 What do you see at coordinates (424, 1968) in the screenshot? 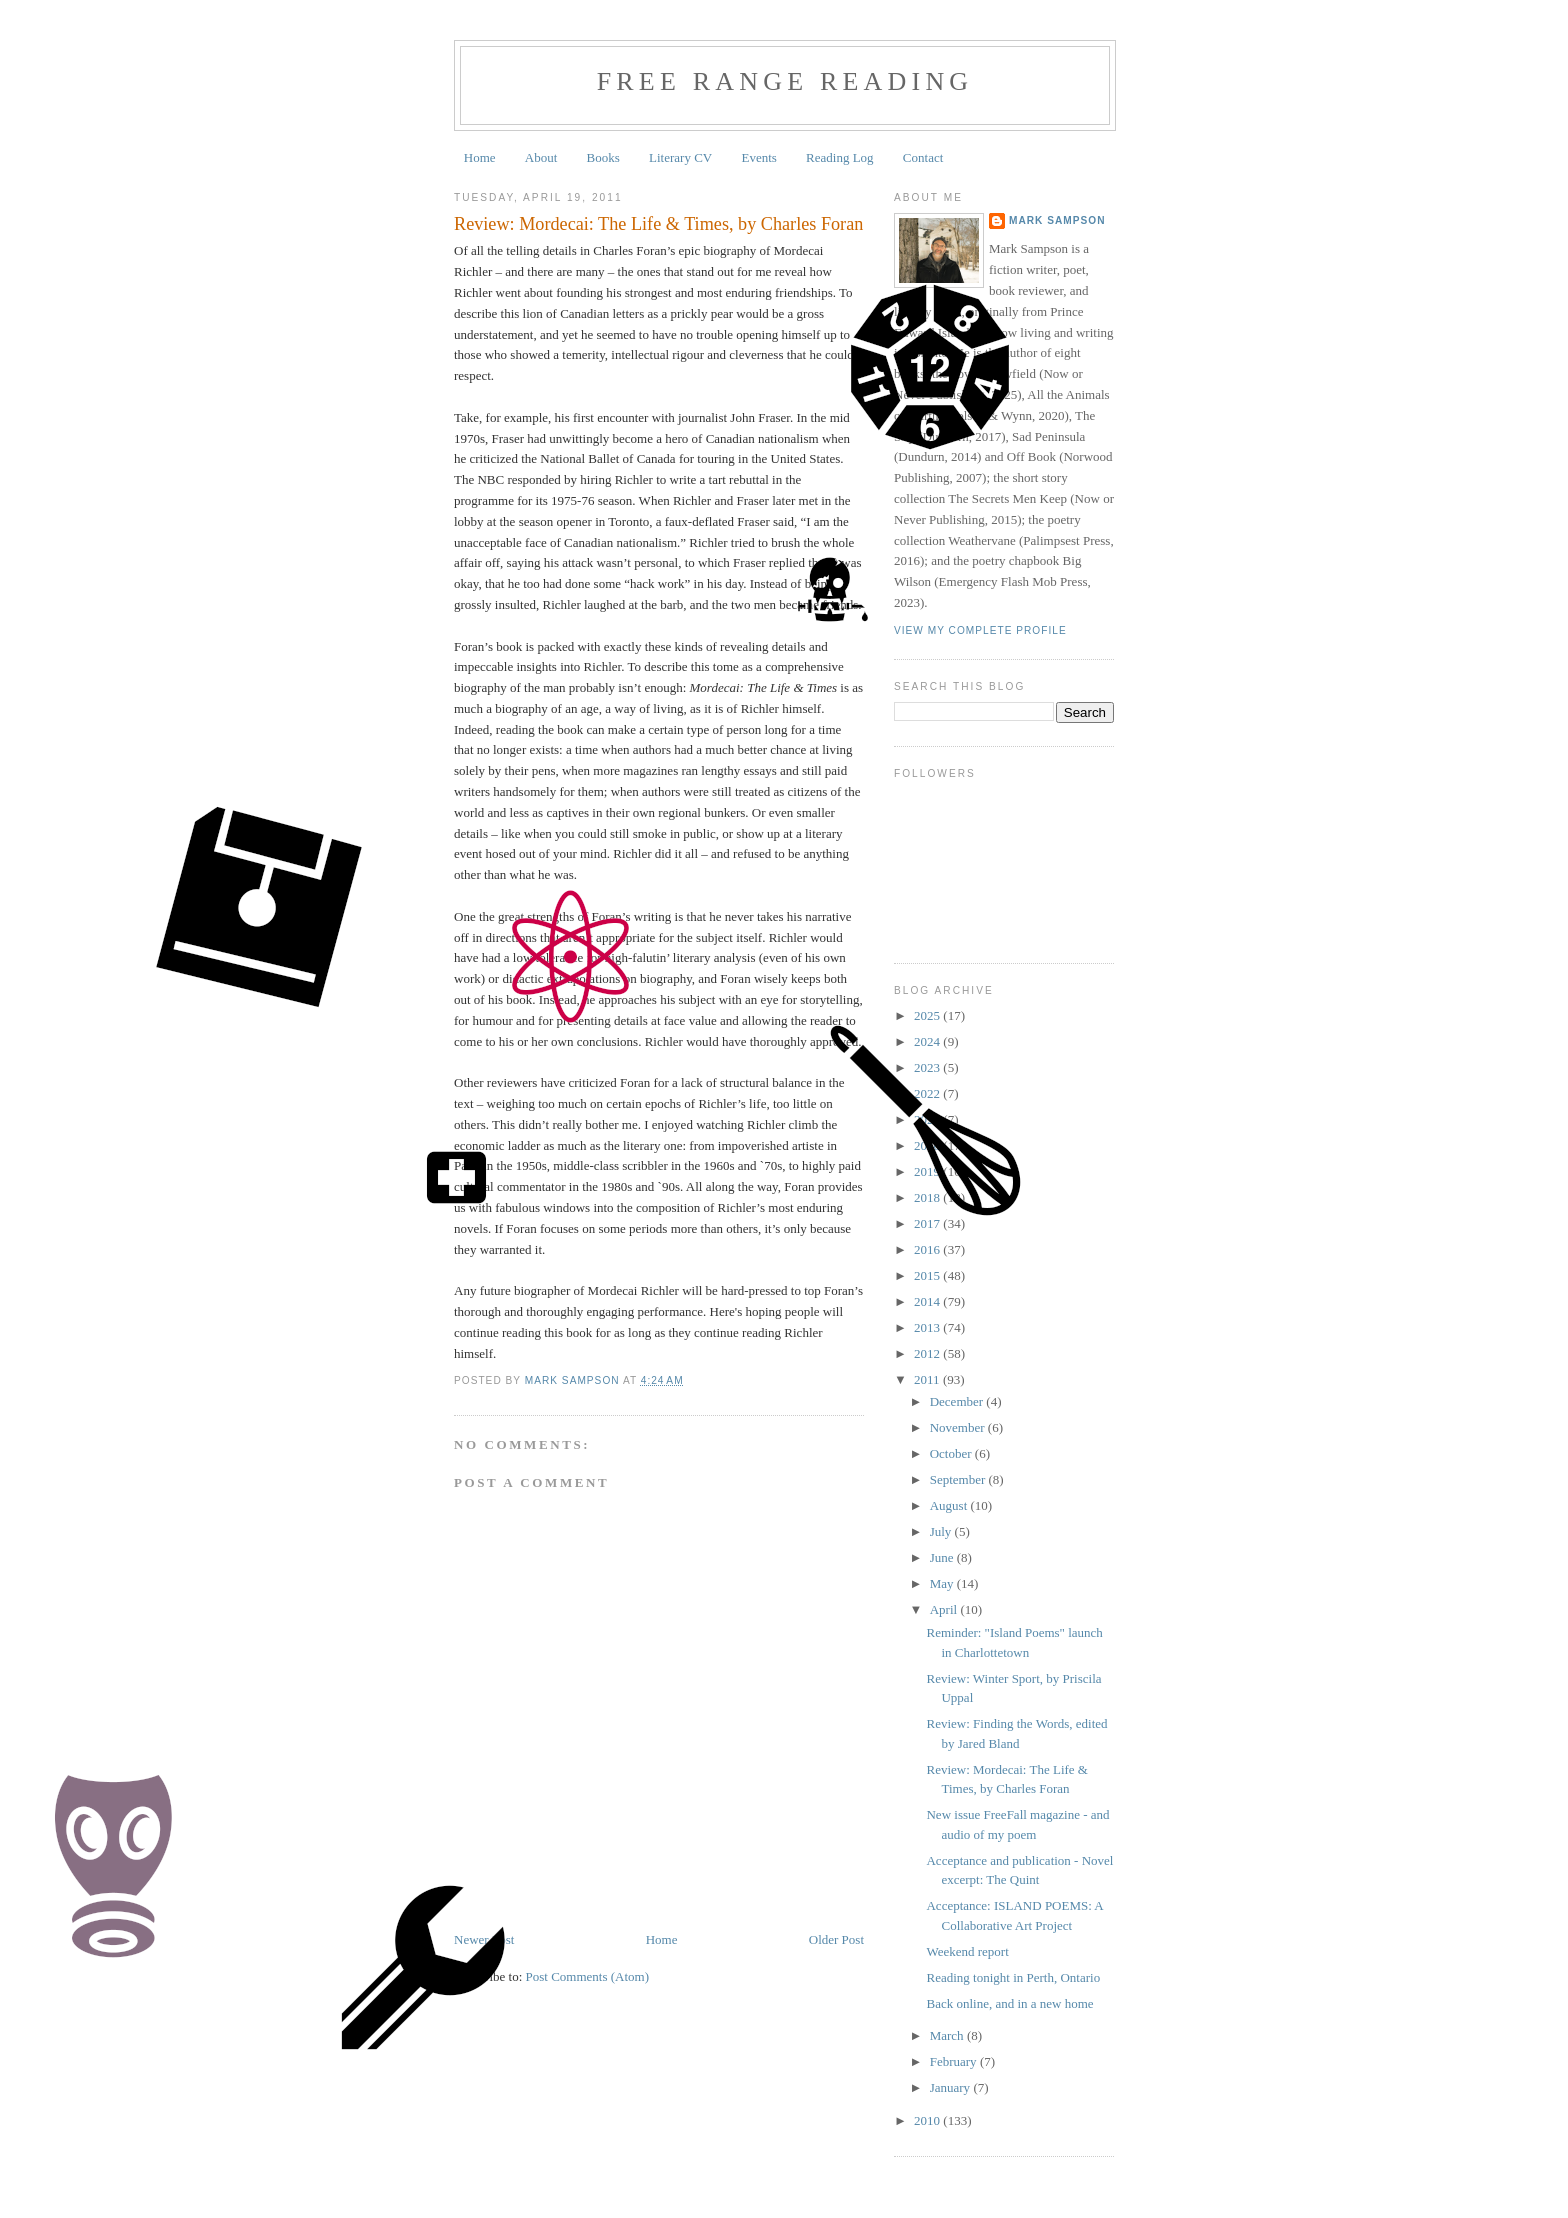
I see `access settings or configuration options` at bounding box center [424, 1968].